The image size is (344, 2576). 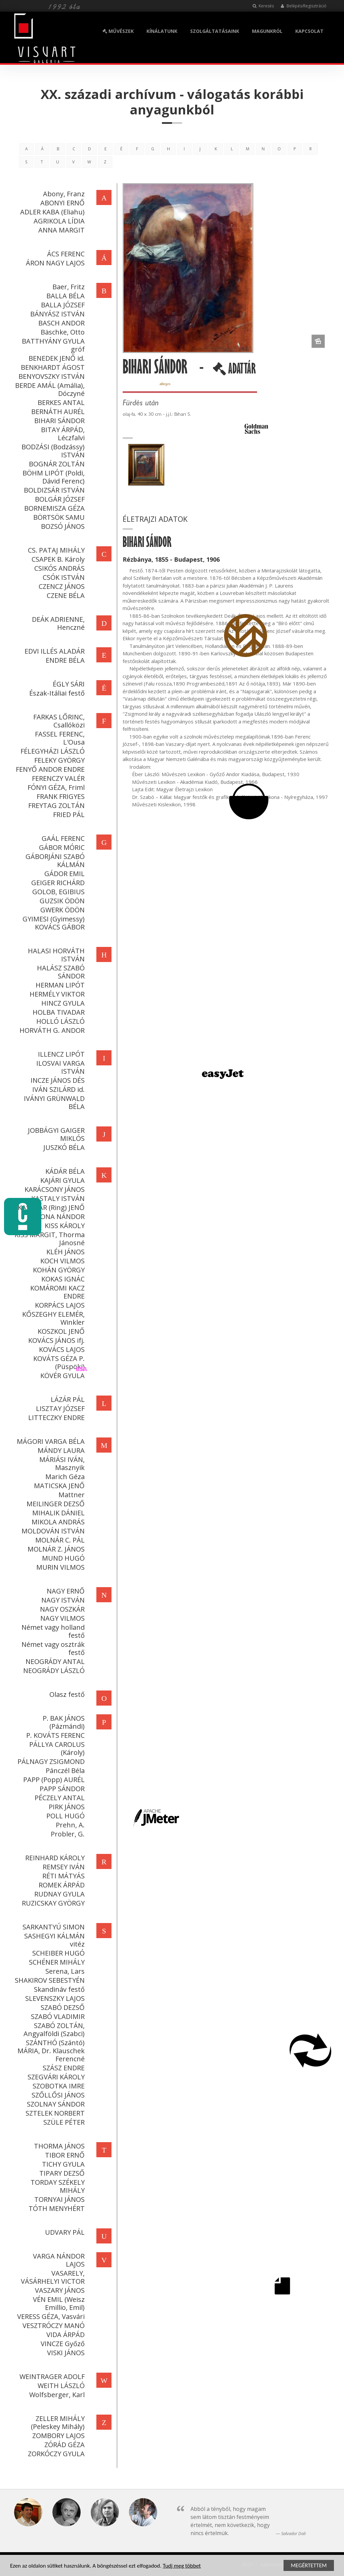 What do you see at coordinates (223, 1074) in the screenshot?
I see `easyJet airline app or website` at bounding box center [223, 1074].